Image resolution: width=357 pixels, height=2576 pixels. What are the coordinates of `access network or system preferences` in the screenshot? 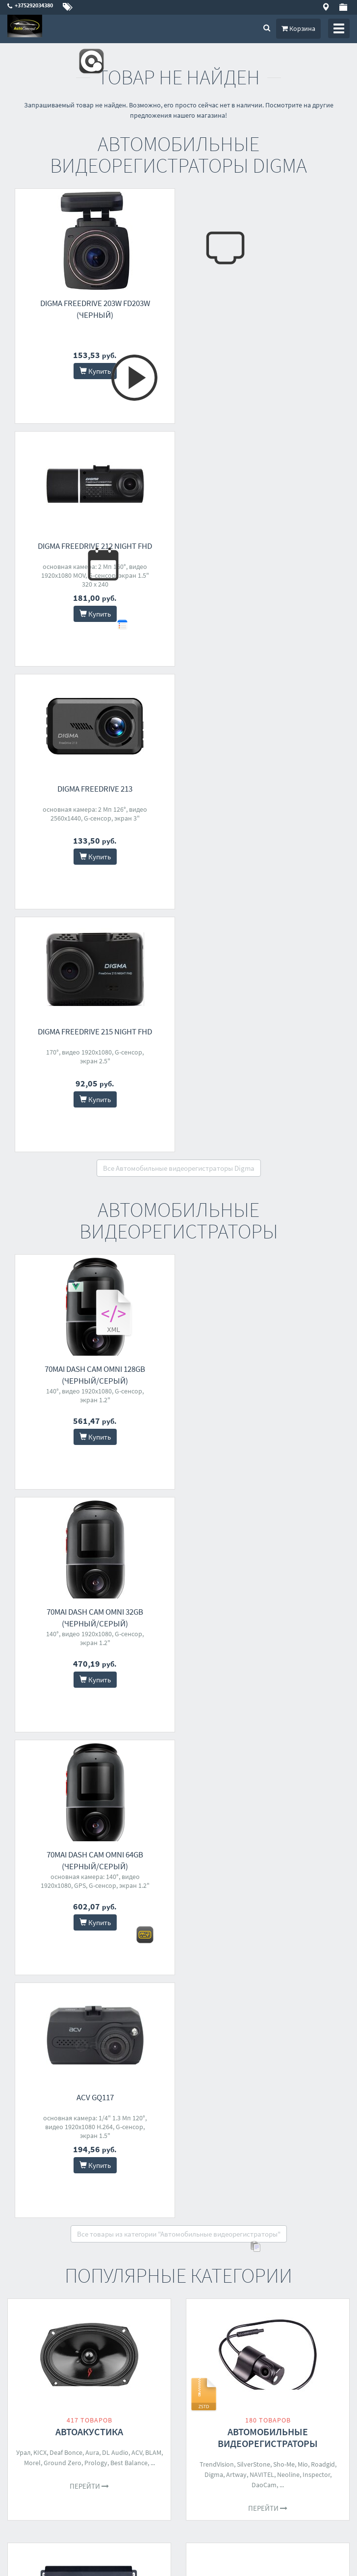 It's located at (225, 248).